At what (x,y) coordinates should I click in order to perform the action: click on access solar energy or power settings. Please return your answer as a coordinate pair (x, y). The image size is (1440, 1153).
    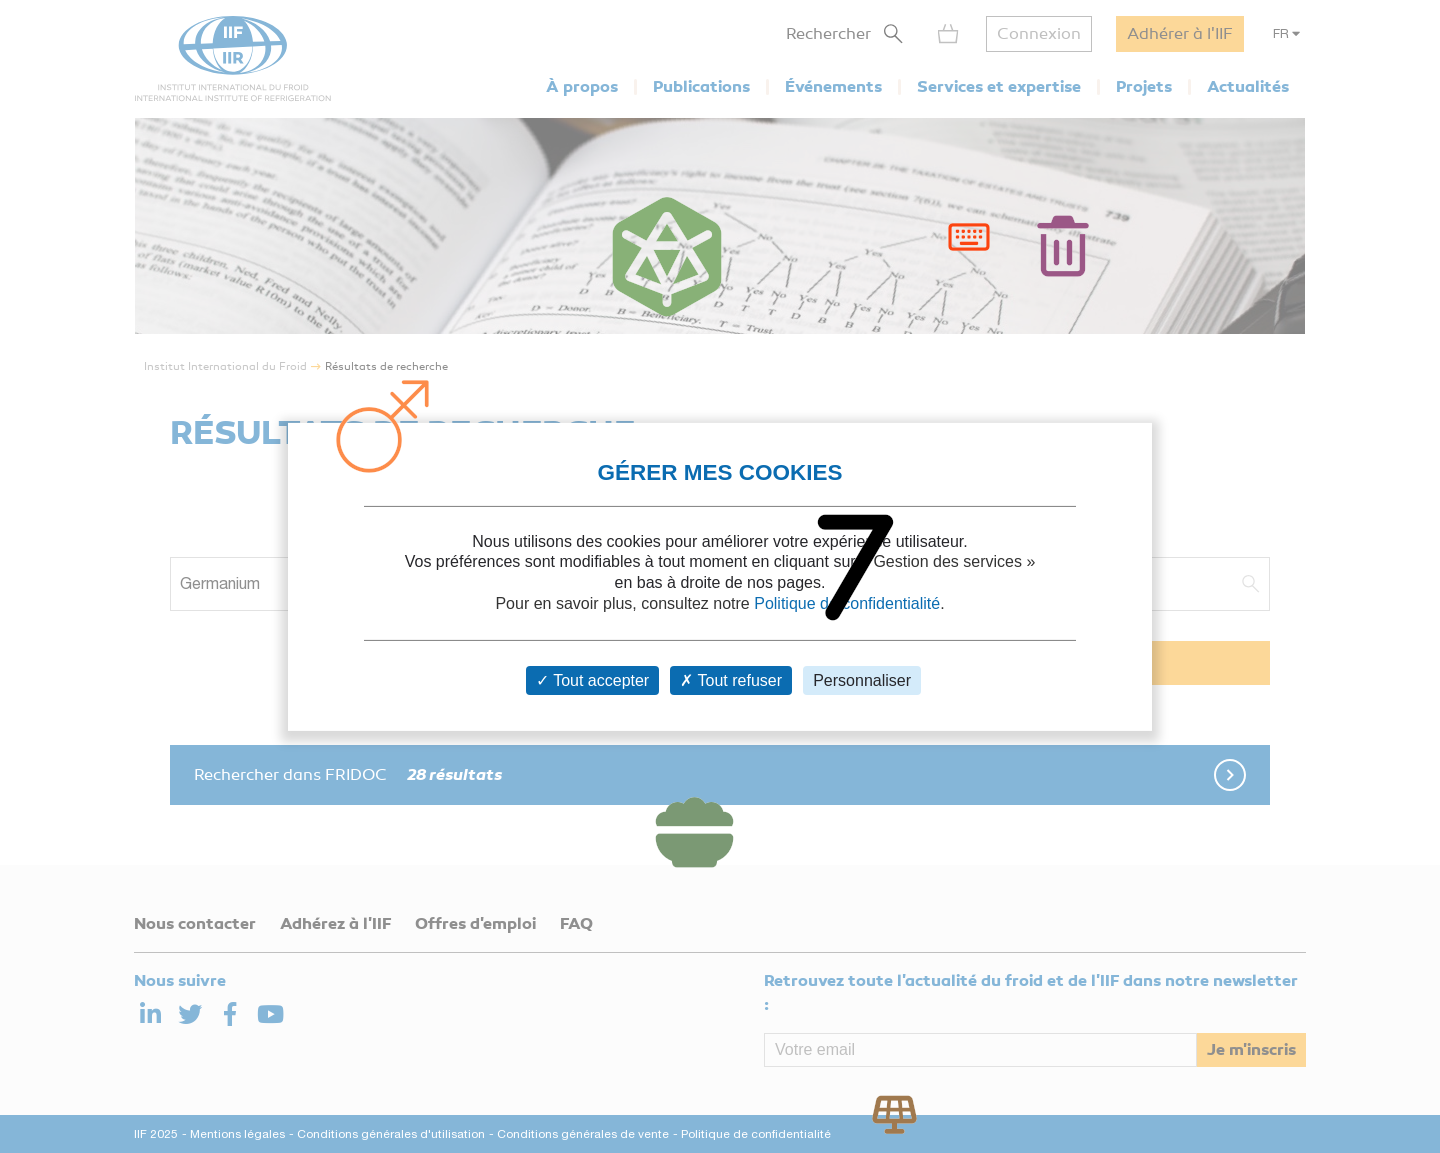
    Looking at the image, I should click on (894, 1113).